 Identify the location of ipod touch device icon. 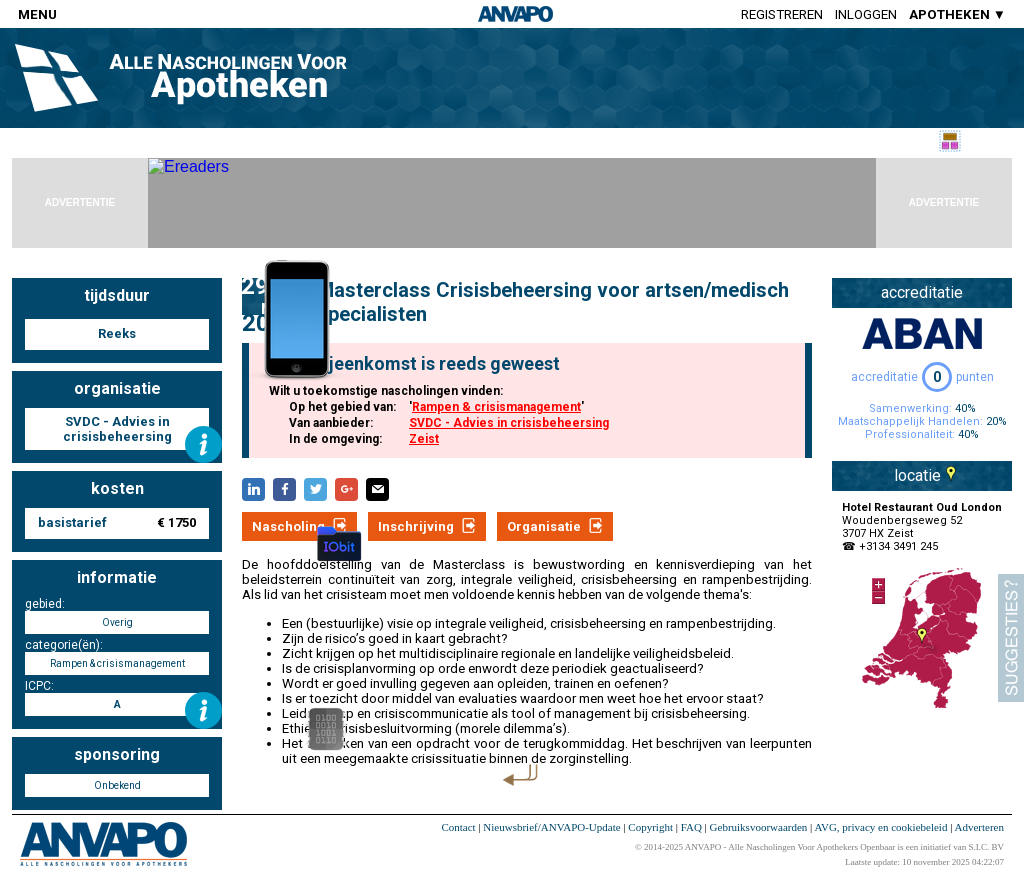
(297, 318).